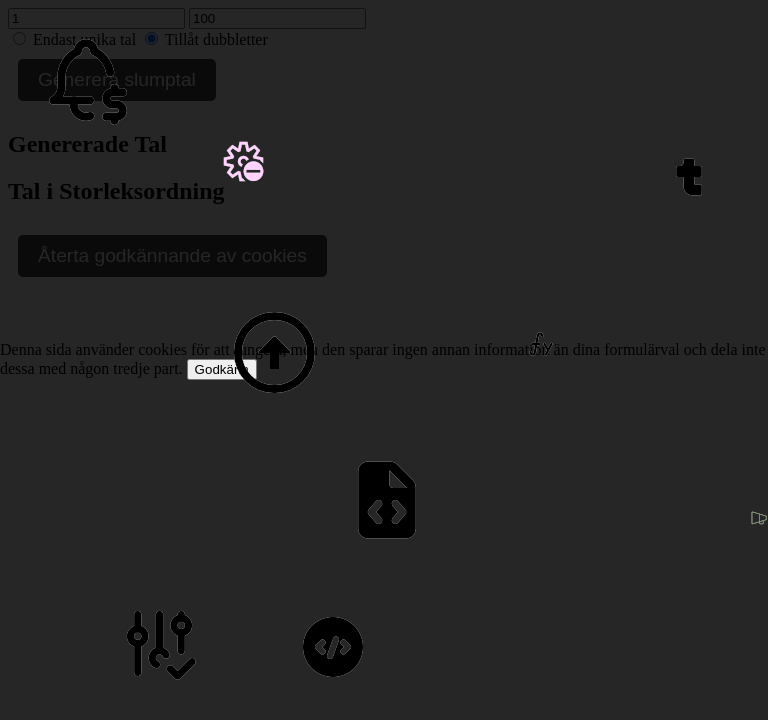 This screenshot has width=768, height=720. What do you see at coordinates (274, 352) in the screenshot?
I see `upload a file or document` at bounding box center [274, 352].